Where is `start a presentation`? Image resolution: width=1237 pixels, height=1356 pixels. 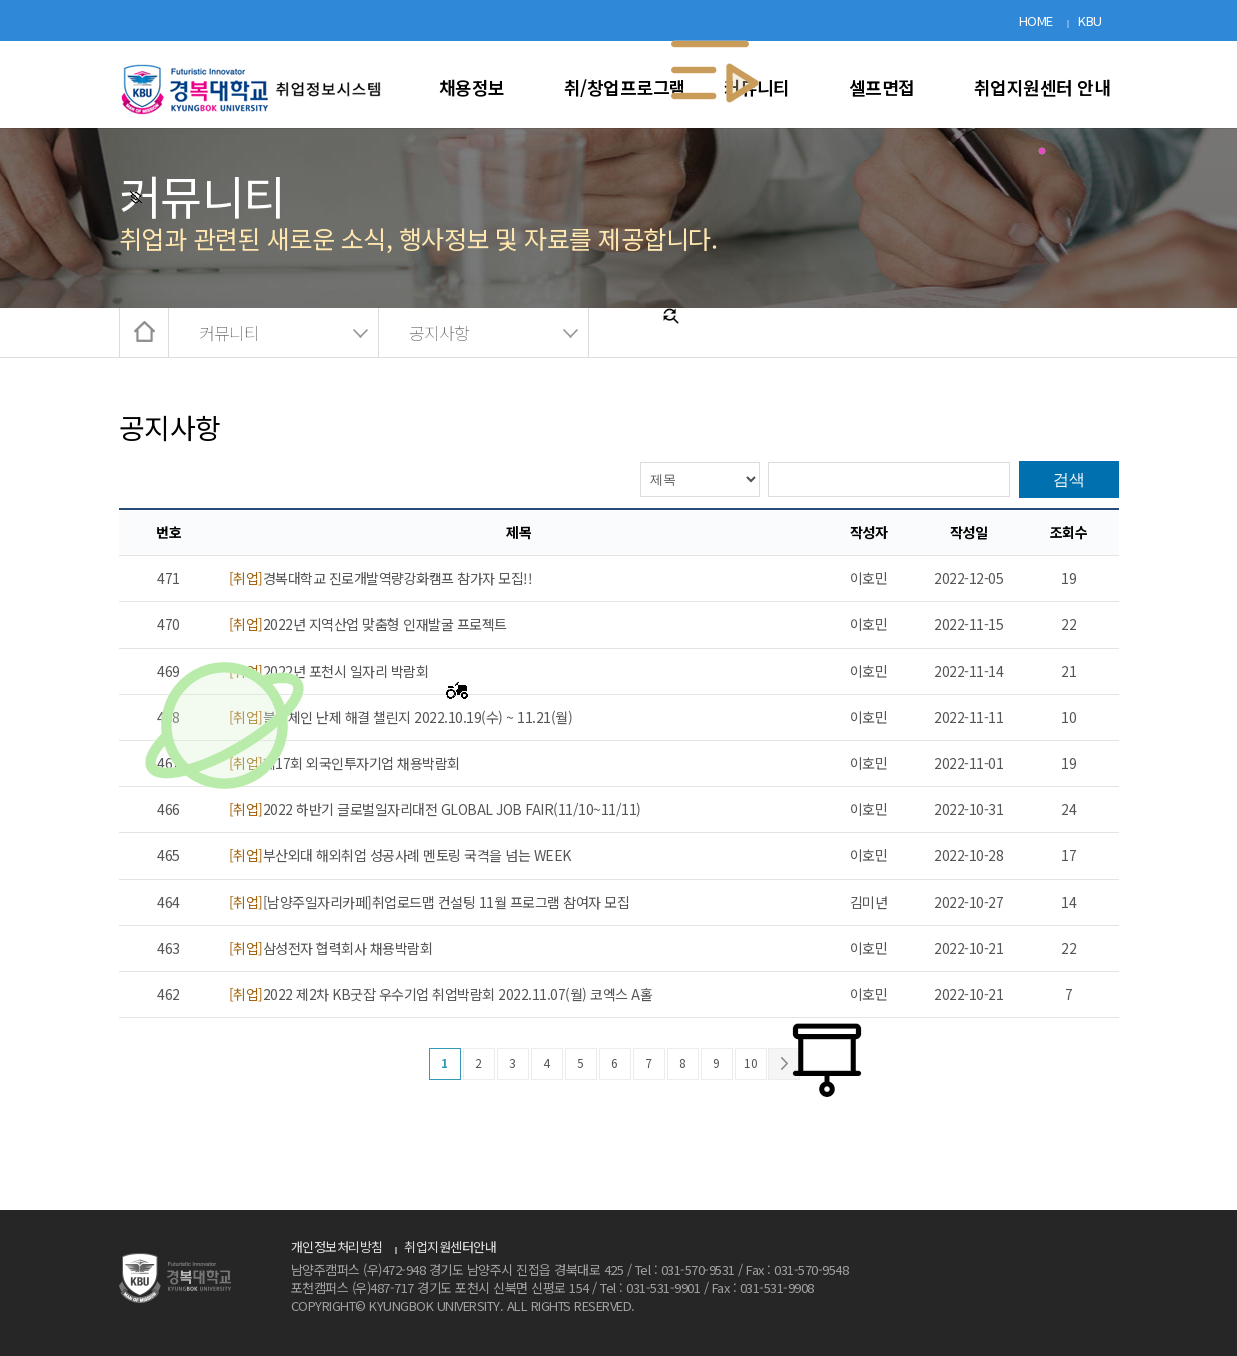
start a presentation is located at coordinates (827, 1055).